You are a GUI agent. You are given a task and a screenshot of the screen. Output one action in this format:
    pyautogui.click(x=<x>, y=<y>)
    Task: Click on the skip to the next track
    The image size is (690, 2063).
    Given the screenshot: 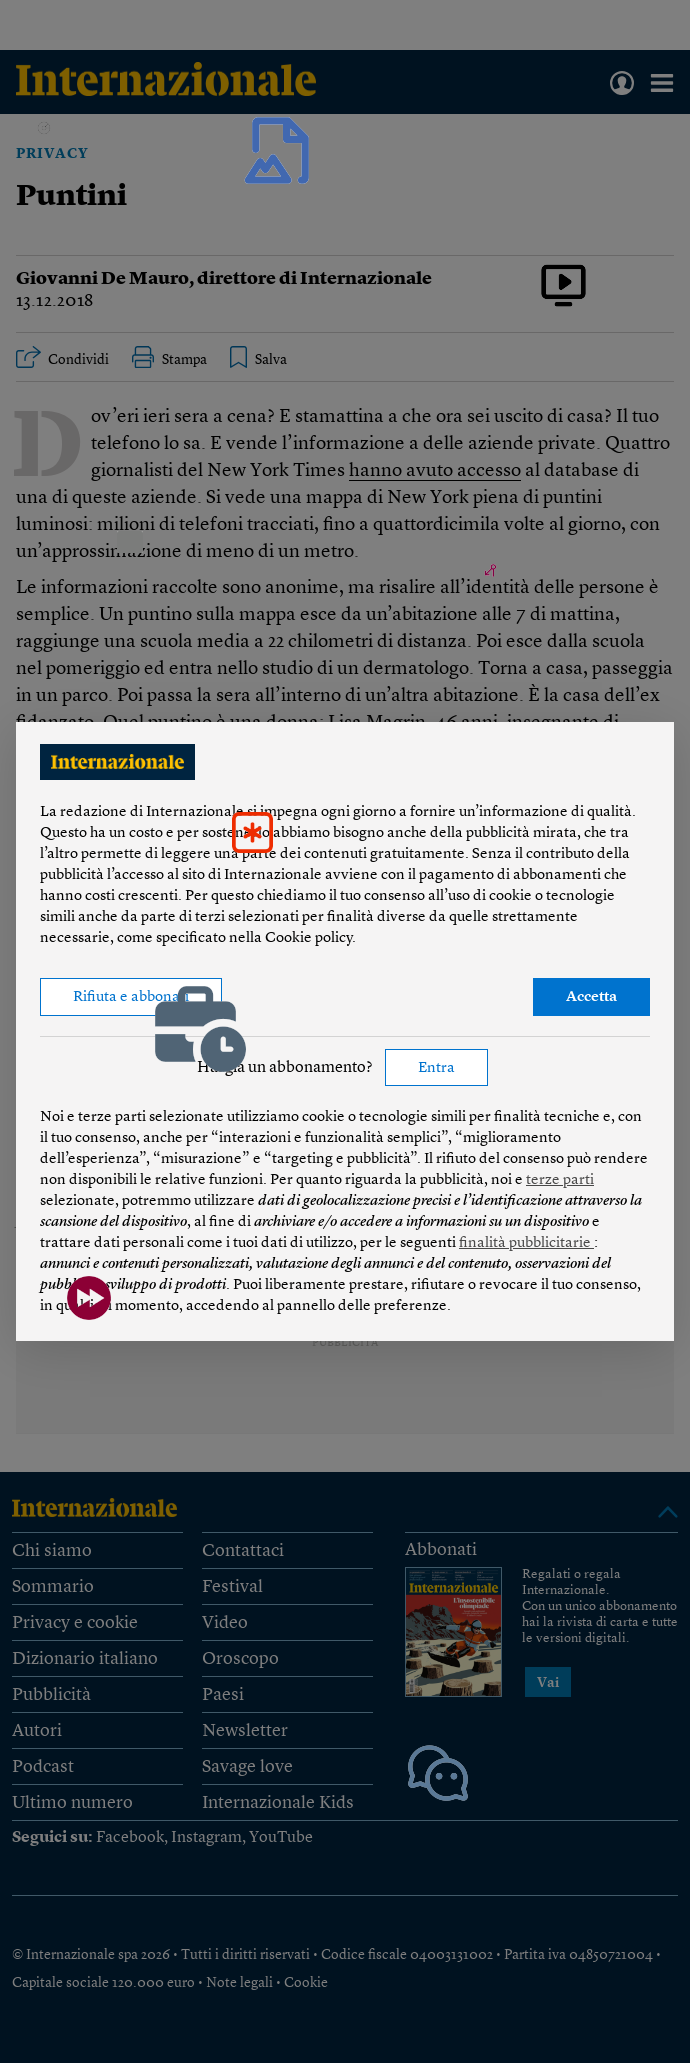 What is the action you would take?
    pyautogui.click(x=89, y=1298)
    